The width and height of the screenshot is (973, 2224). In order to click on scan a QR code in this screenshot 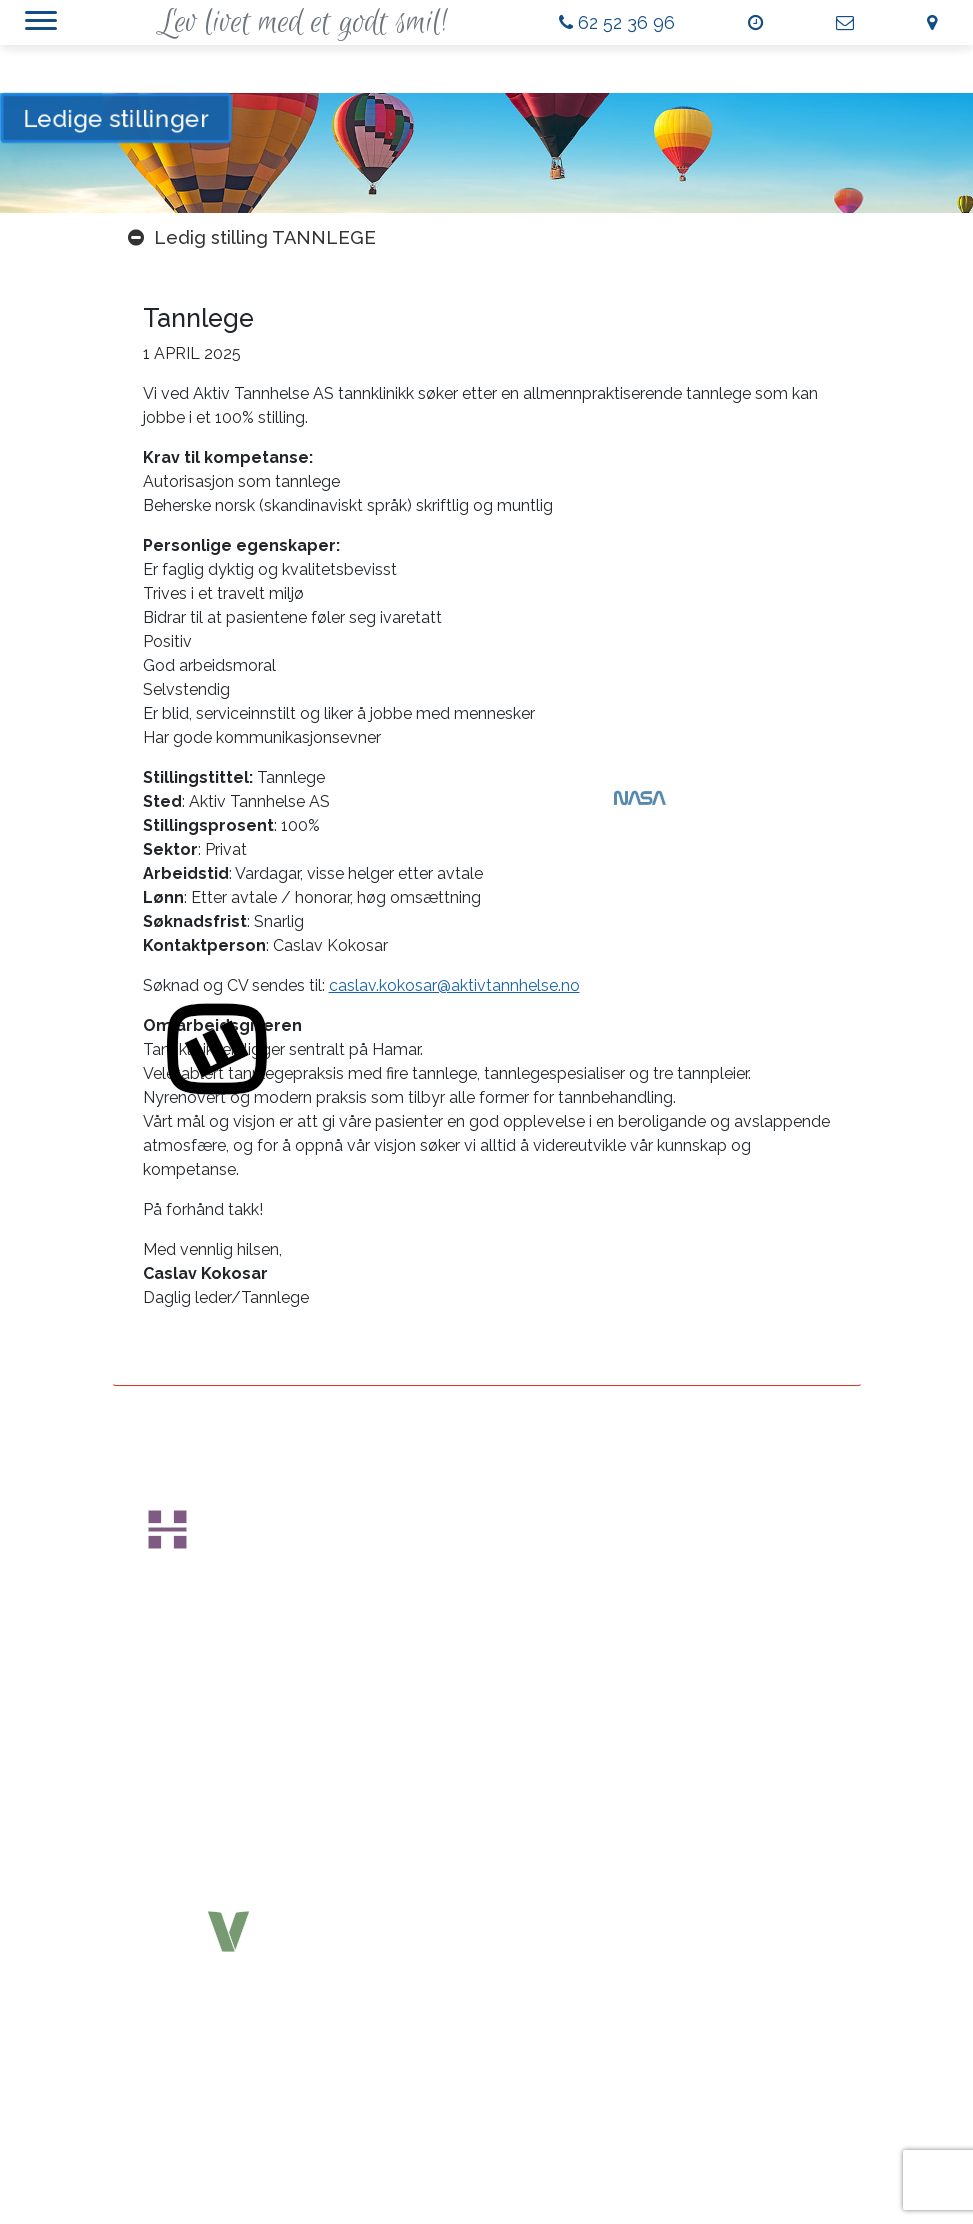, I will do `click(167, 1529)`.